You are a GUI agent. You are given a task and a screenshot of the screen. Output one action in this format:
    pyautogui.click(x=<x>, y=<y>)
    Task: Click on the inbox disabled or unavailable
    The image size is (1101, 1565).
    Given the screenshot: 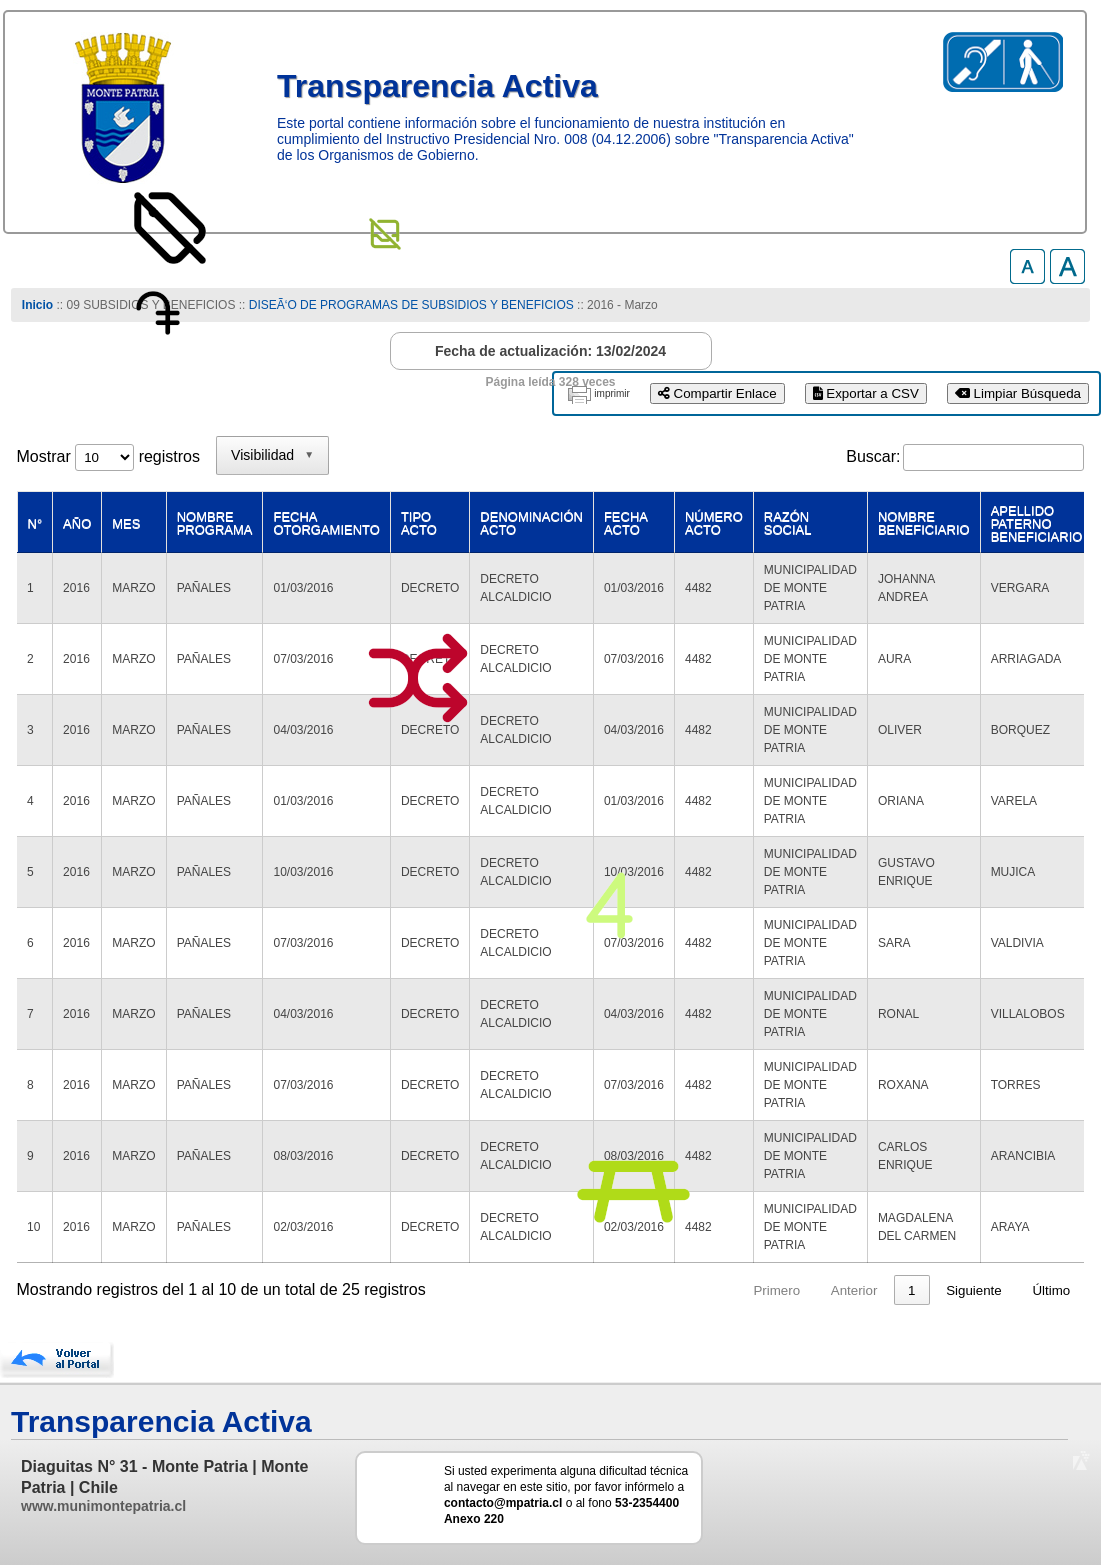 What is the action you would take?
    pyautogui.click(x=385, y=234)
    